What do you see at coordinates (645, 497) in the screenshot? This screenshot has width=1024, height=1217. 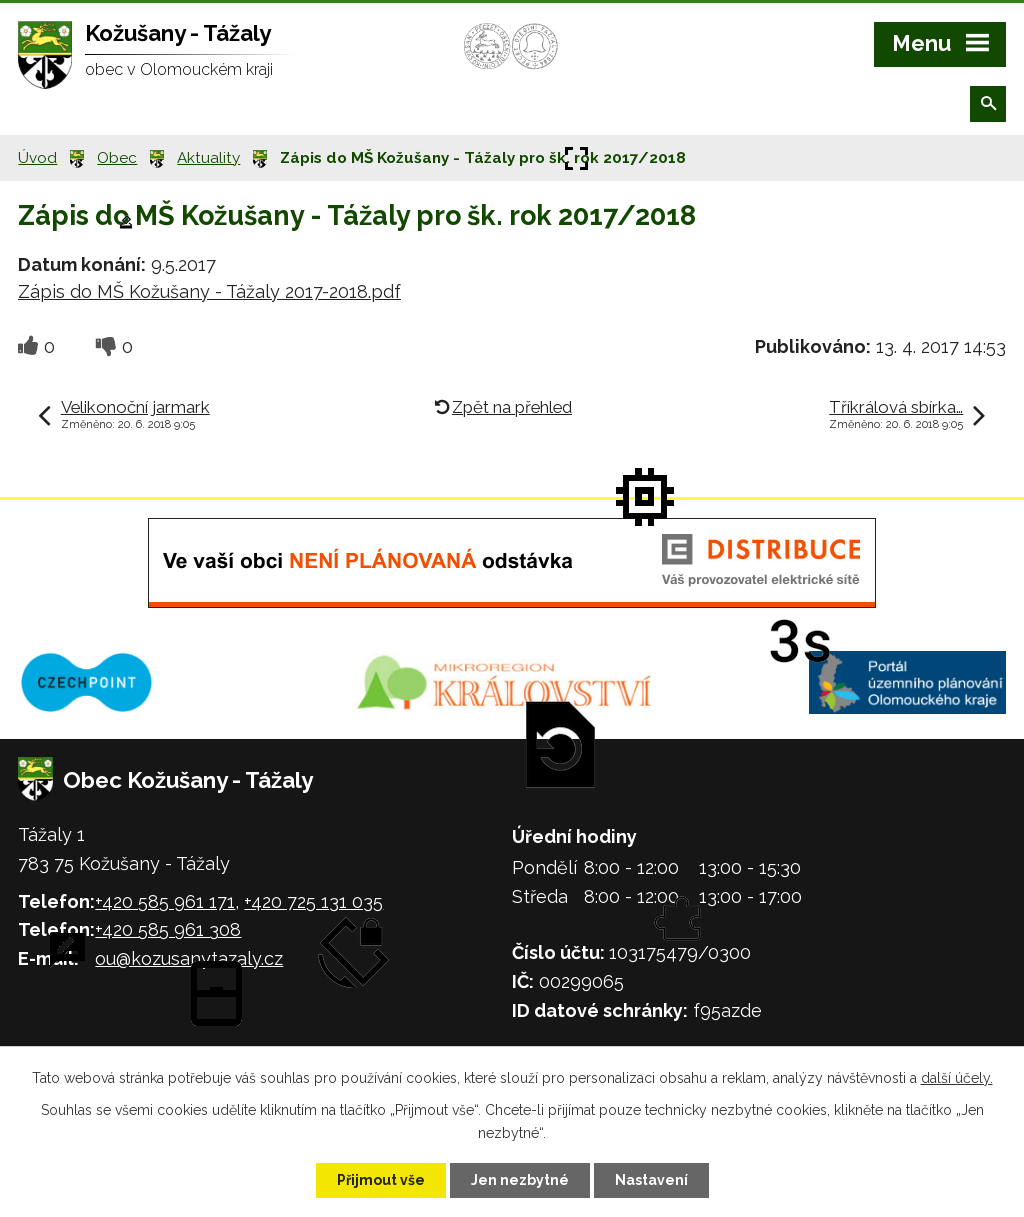 I see `view device memory or RAM usage` at bounding box center [645, 497].